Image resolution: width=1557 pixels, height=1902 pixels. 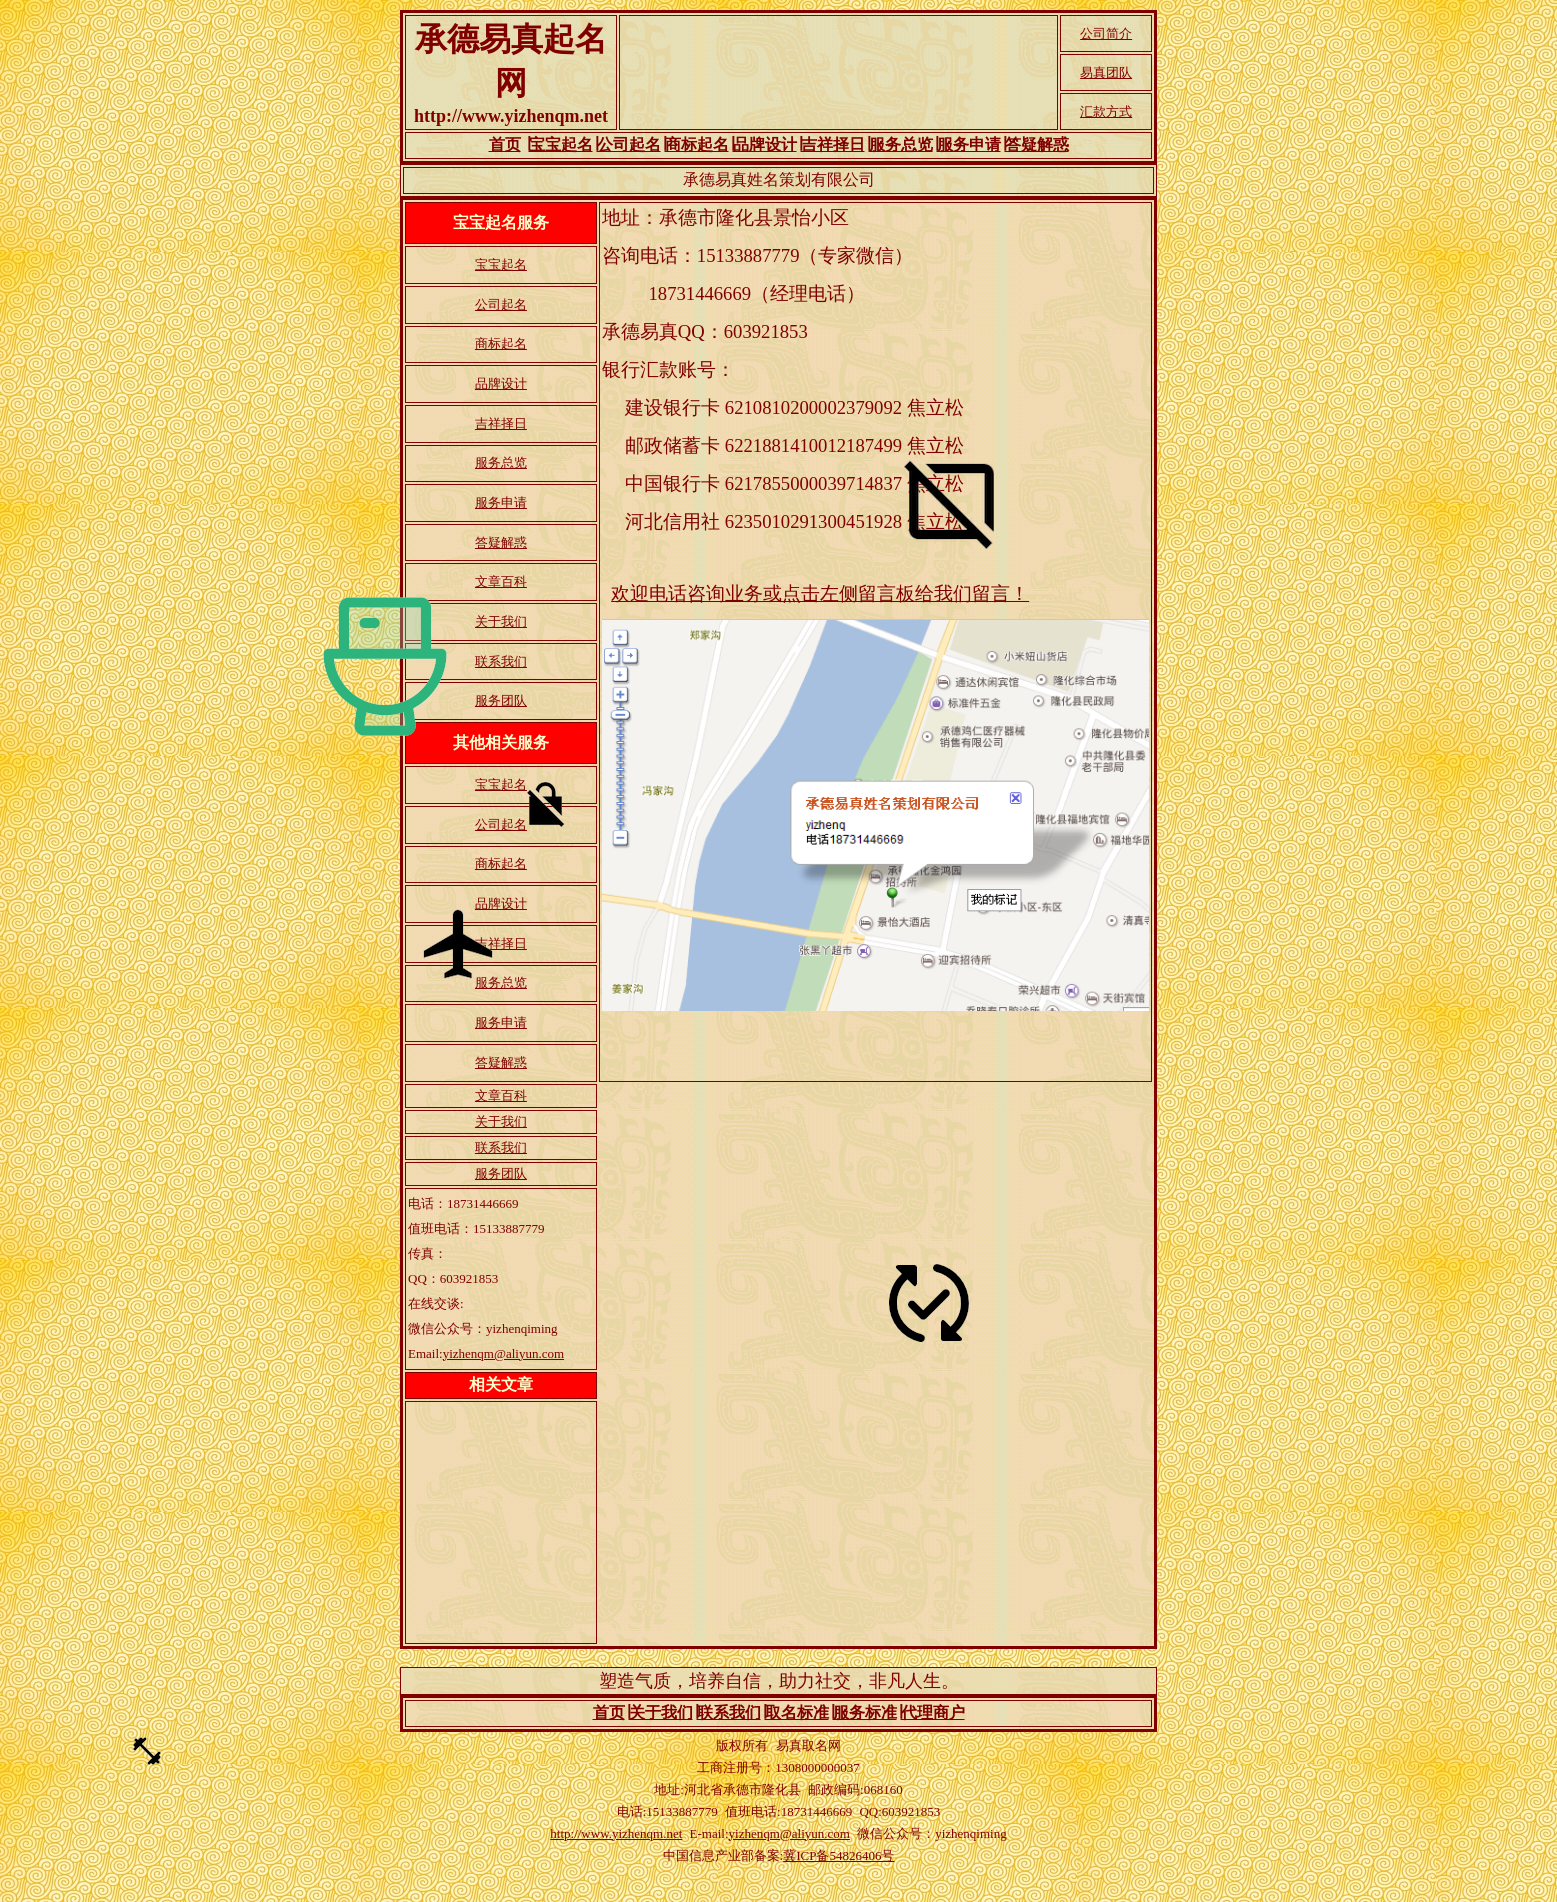 What do you see at coordinates (929, 1303) in the screenshot?
I see `sync or publish changes` at bounding box center [929, 1303].